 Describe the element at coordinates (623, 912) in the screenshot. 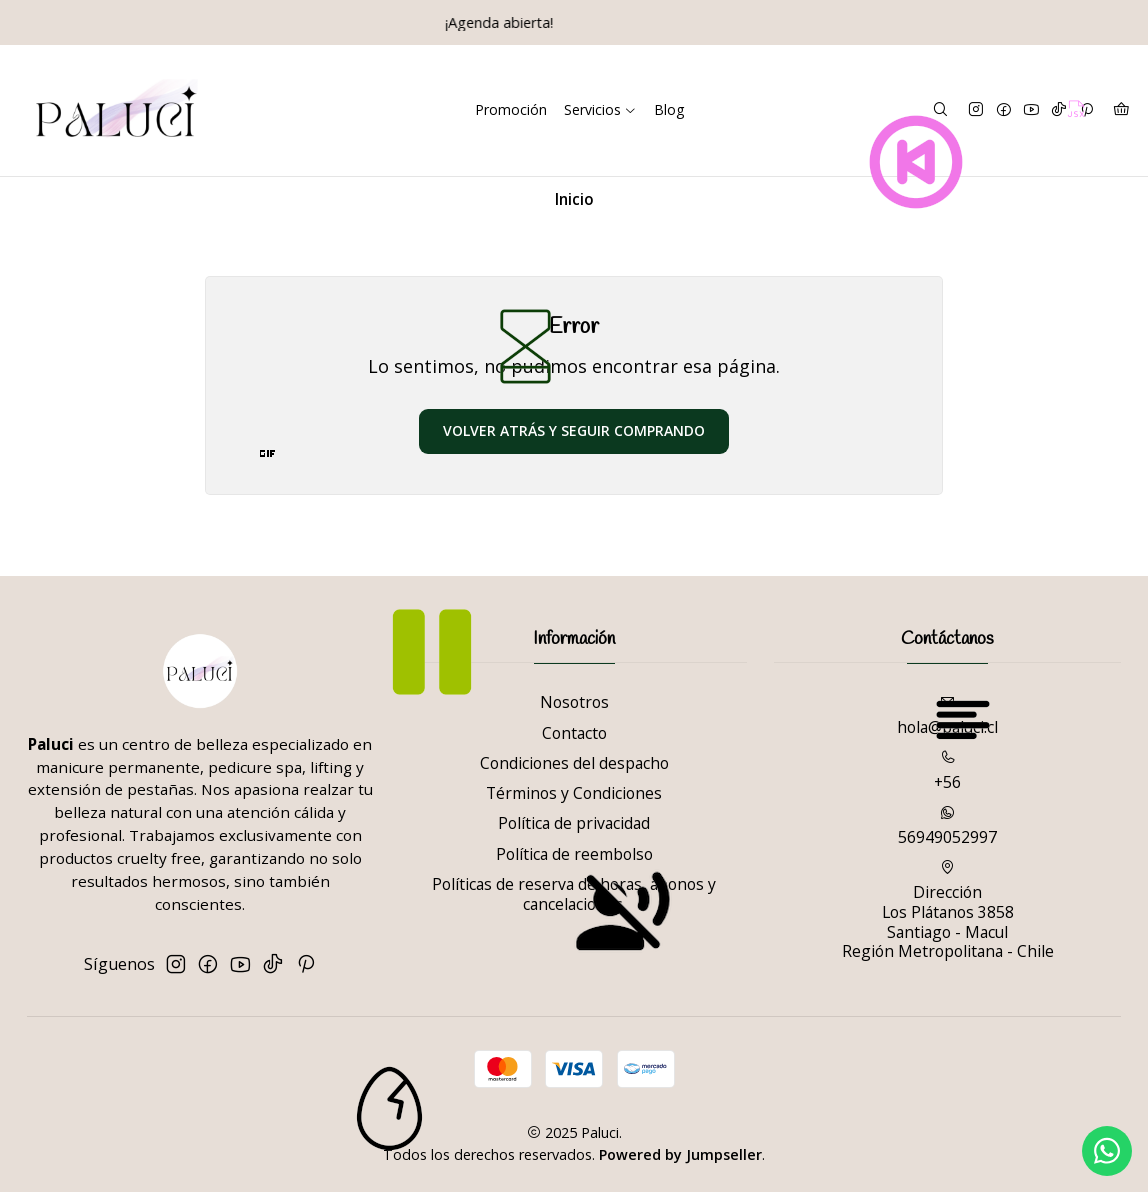

I see `mute voice narration or screen reader` at that location.